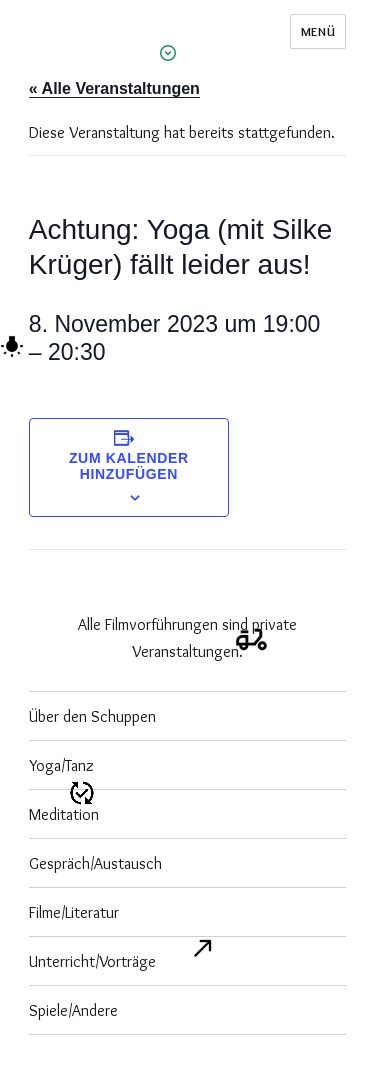  Describe the element at coordinates (82, 793) in the screenshot. I see `indicates content has been published with recent changes` at that location.